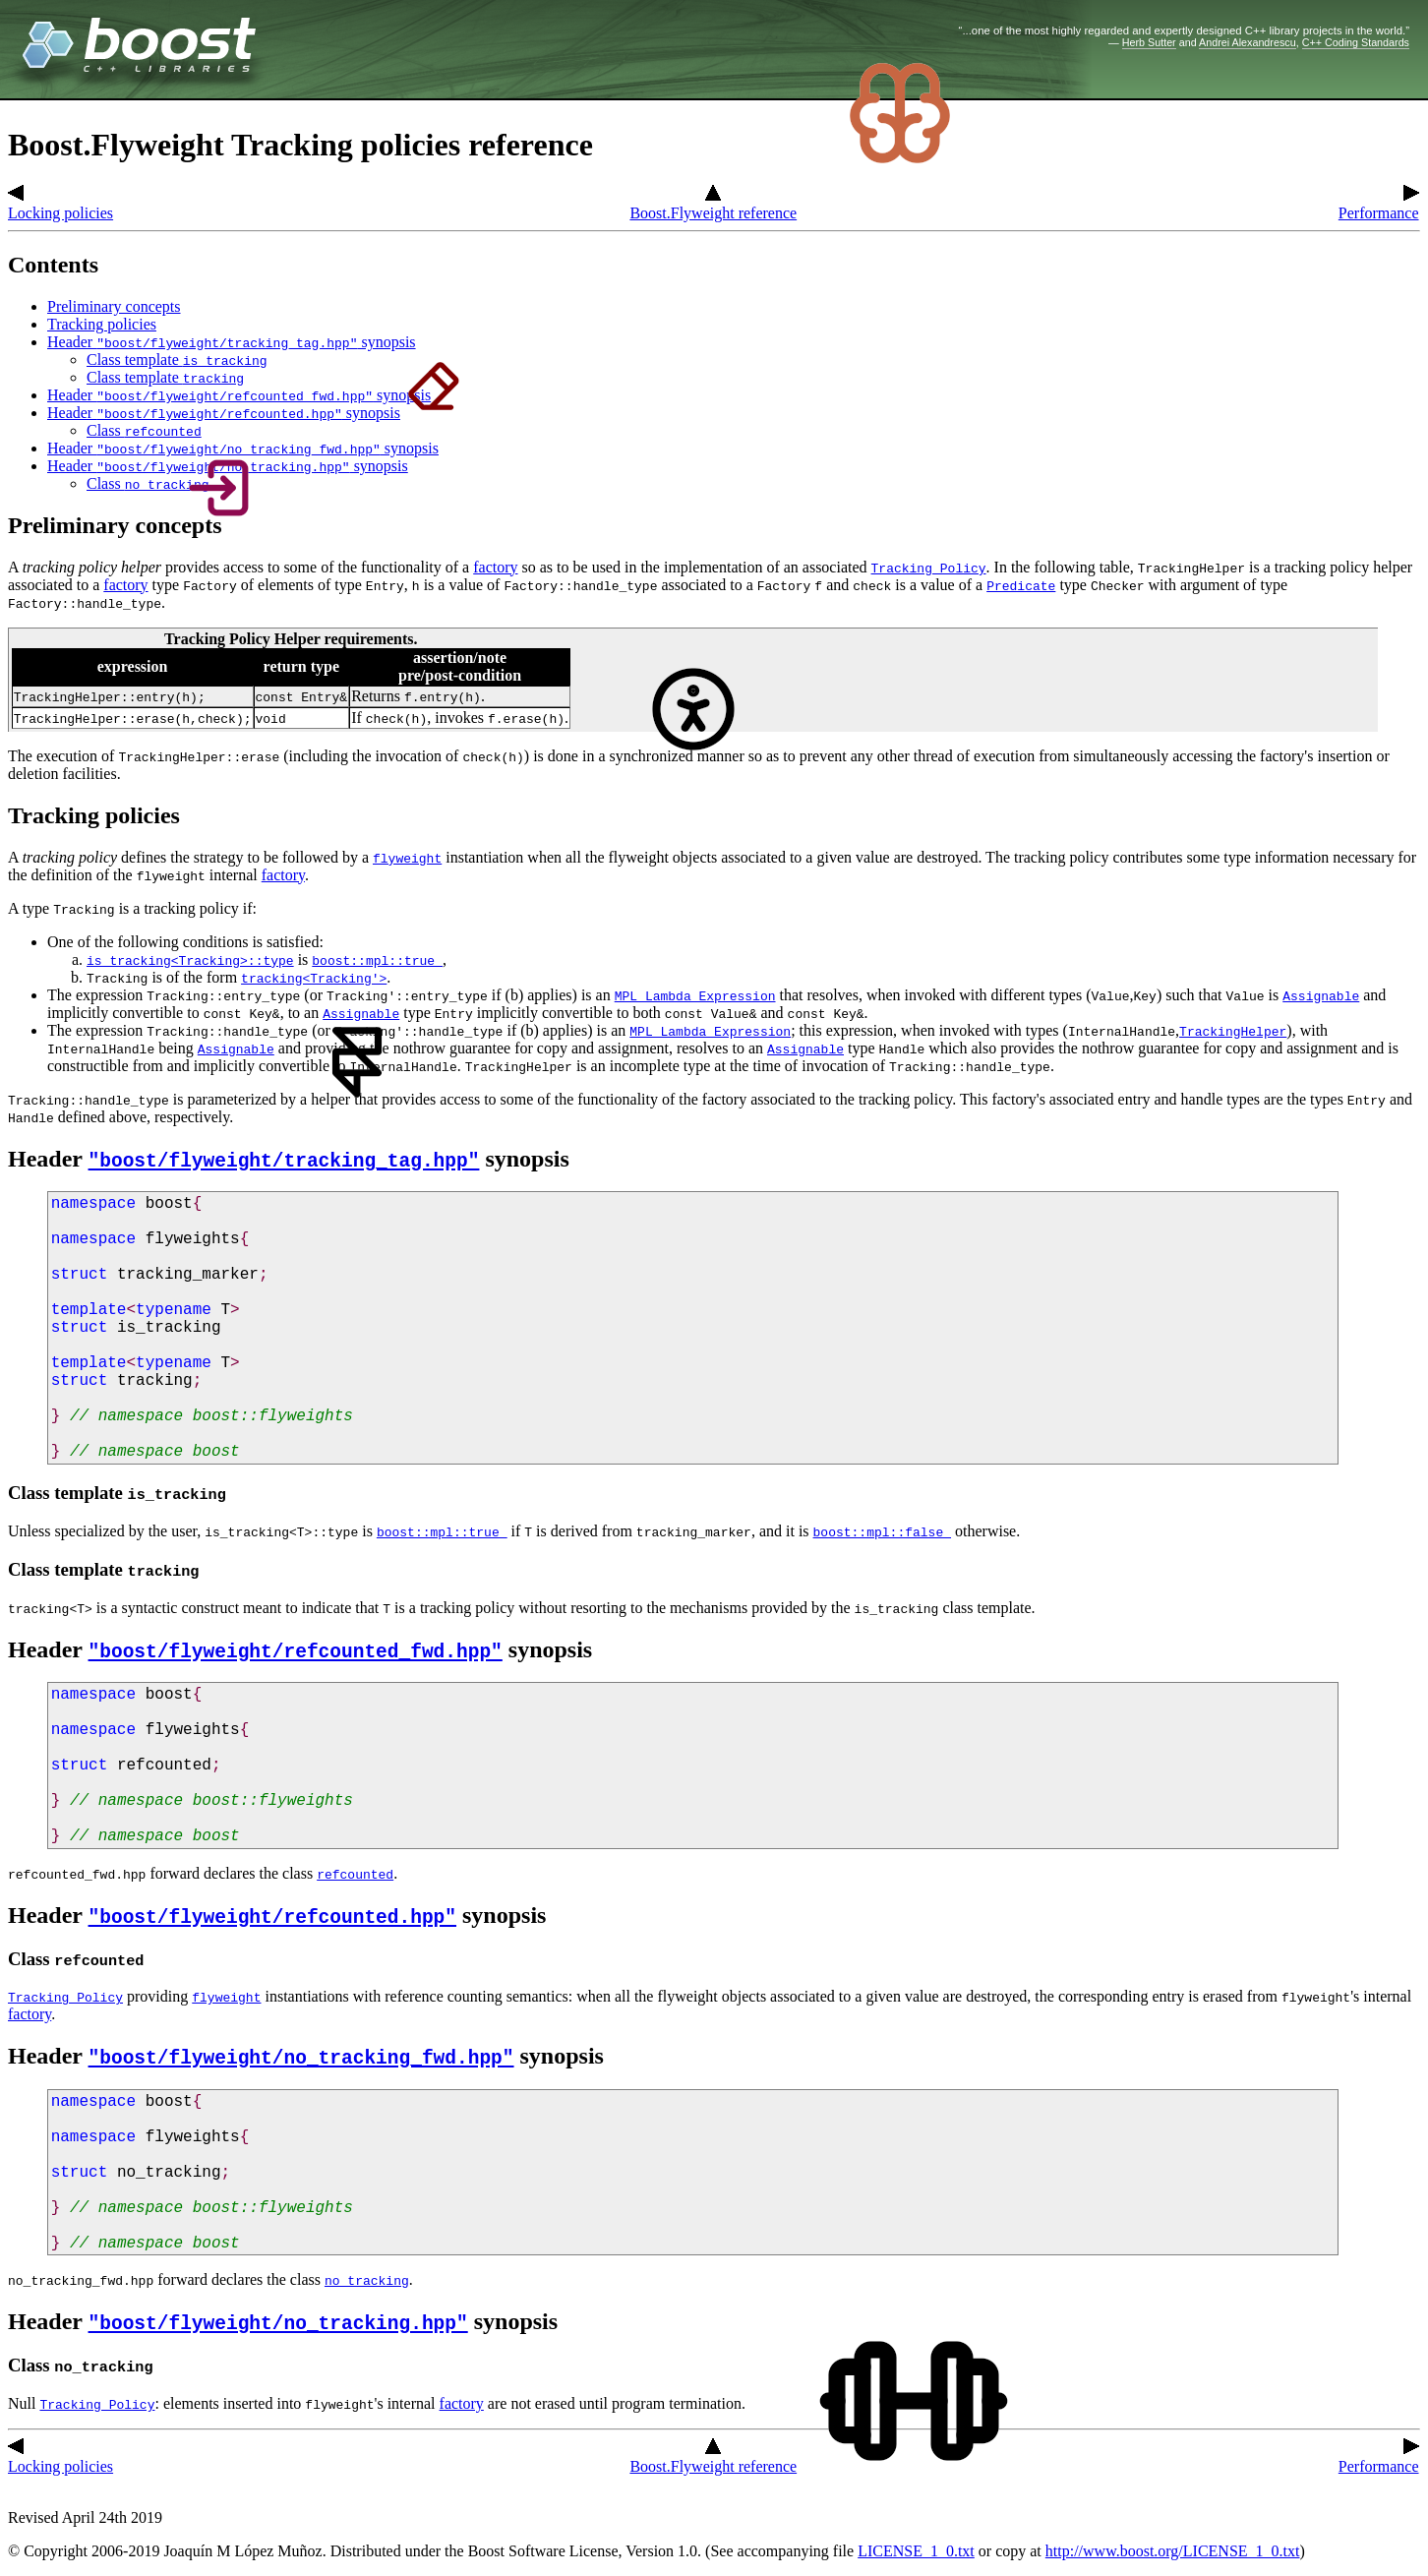 This screenshot has width=1428, height=2576. I want to click on log in to your account, so click(220, 488).